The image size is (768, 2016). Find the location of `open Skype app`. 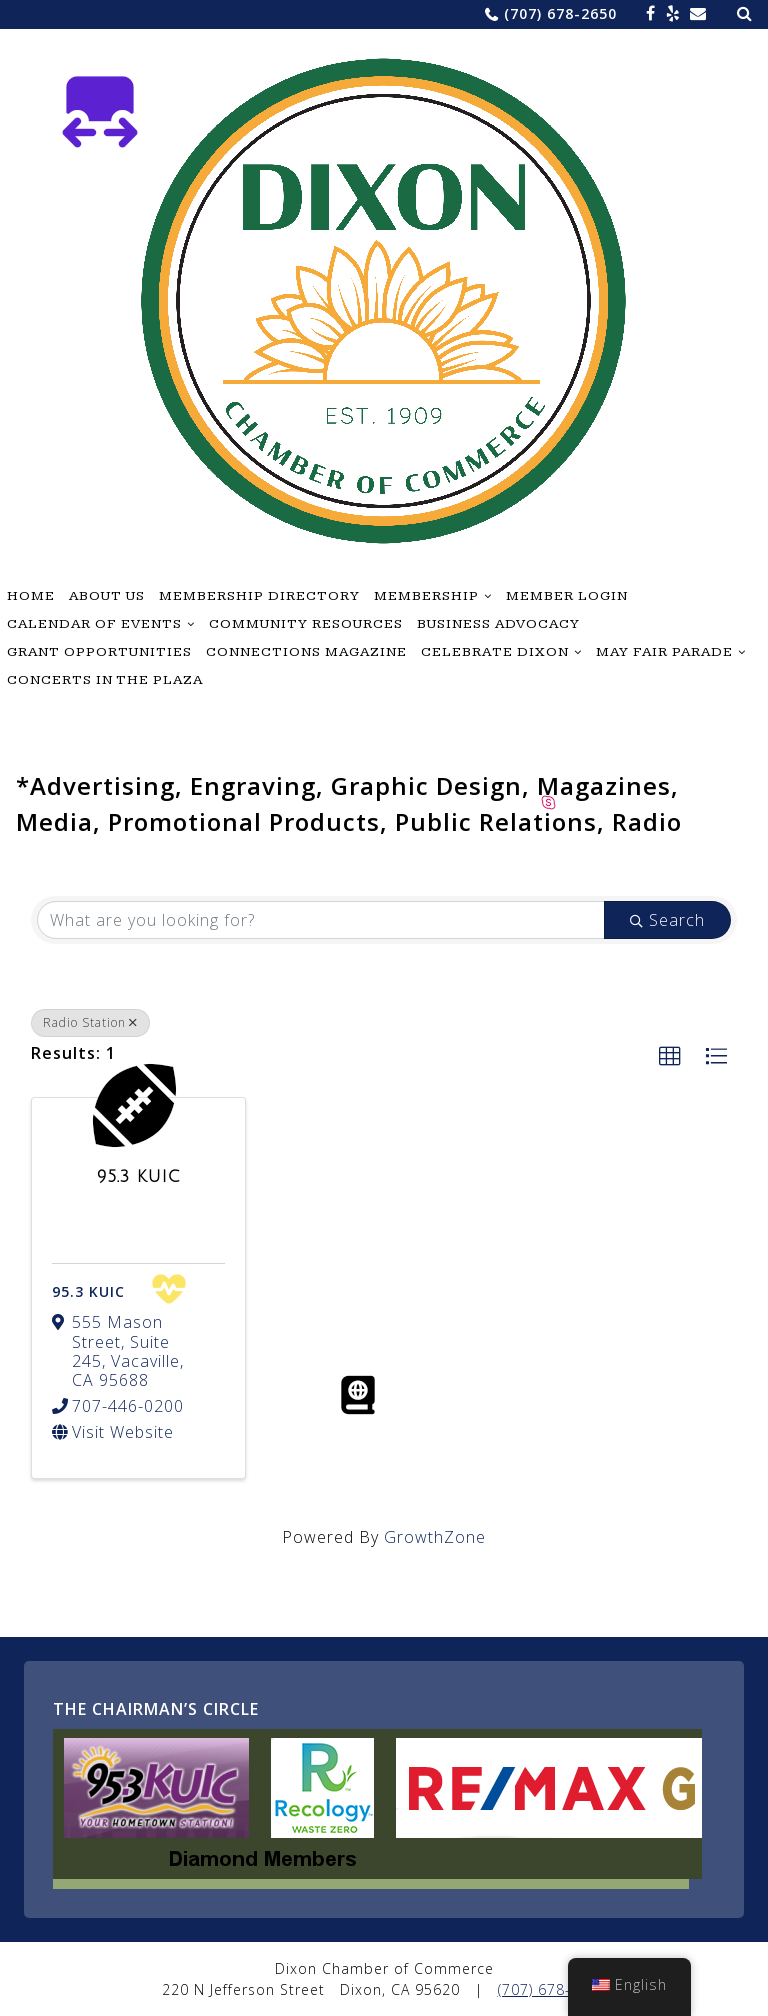

open Skype app is located at coordinates (548, 802).